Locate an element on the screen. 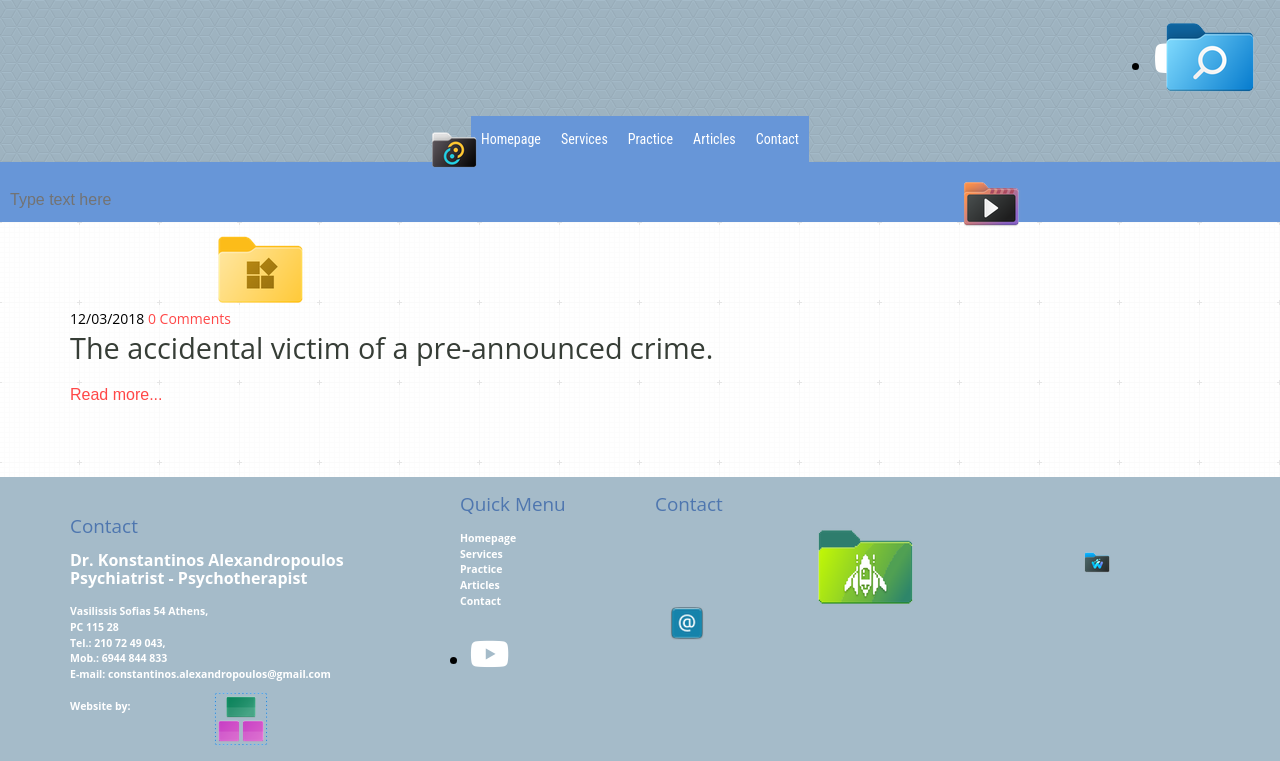  open your movie files folder is located at coordinates (991, 205).